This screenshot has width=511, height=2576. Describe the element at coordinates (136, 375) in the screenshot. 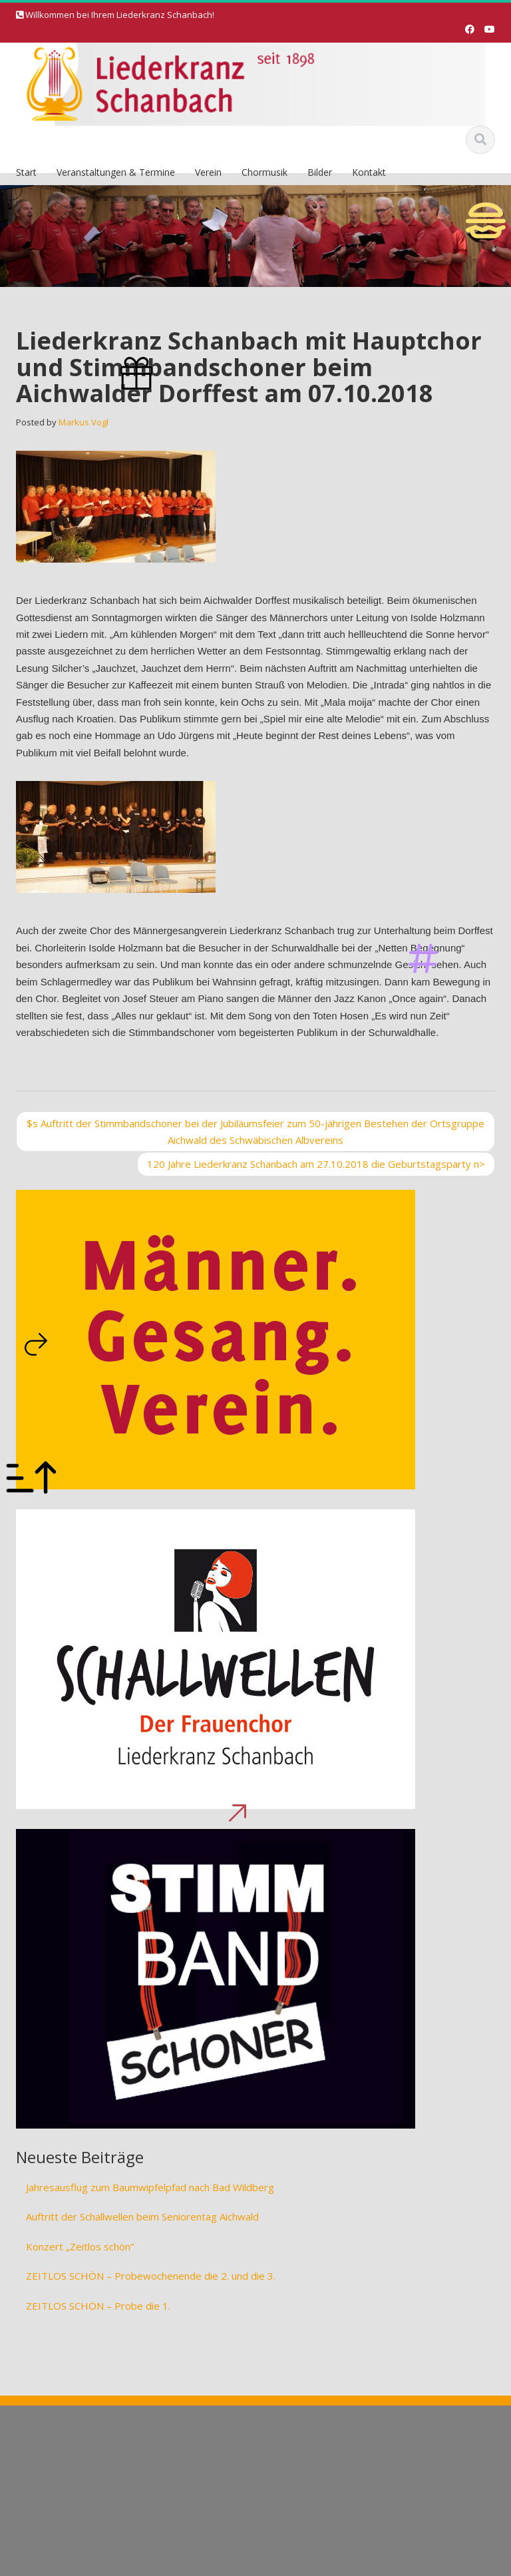

I see `access gifts or rewards` at that location.